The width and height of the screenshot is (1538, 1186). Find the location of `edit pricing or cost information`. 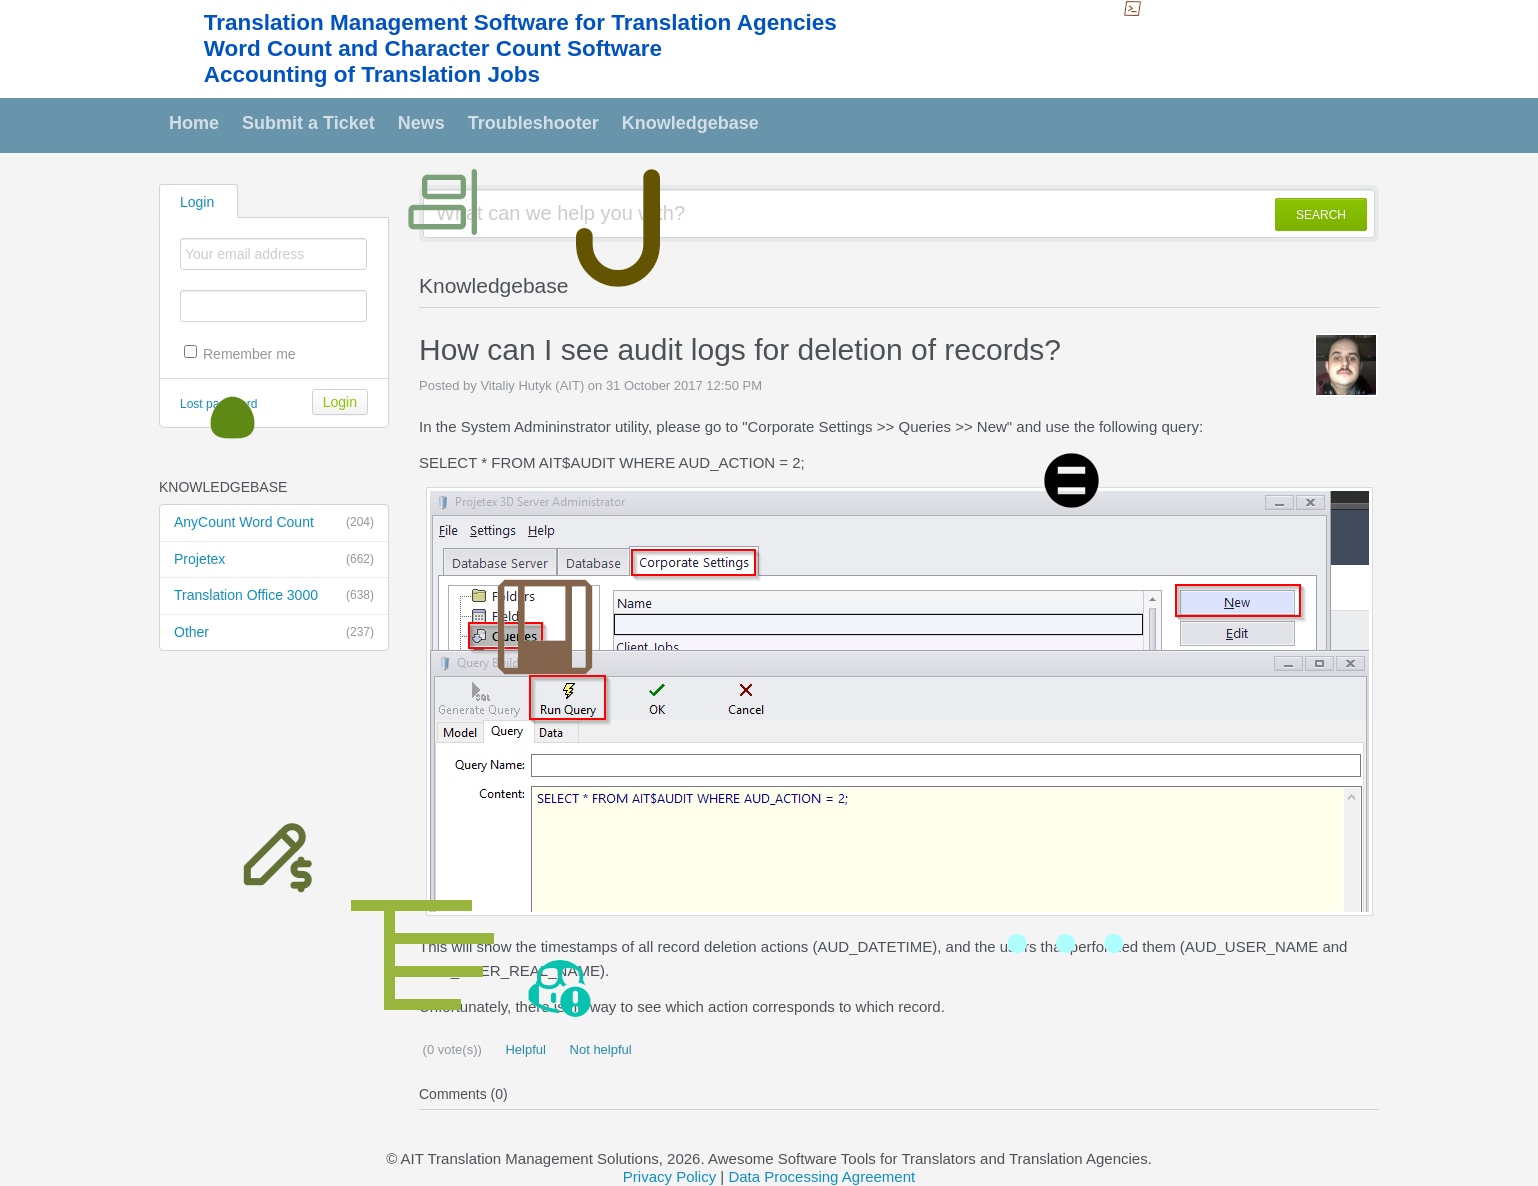

edit pricing or cost information is located at coordinates (276, 853).